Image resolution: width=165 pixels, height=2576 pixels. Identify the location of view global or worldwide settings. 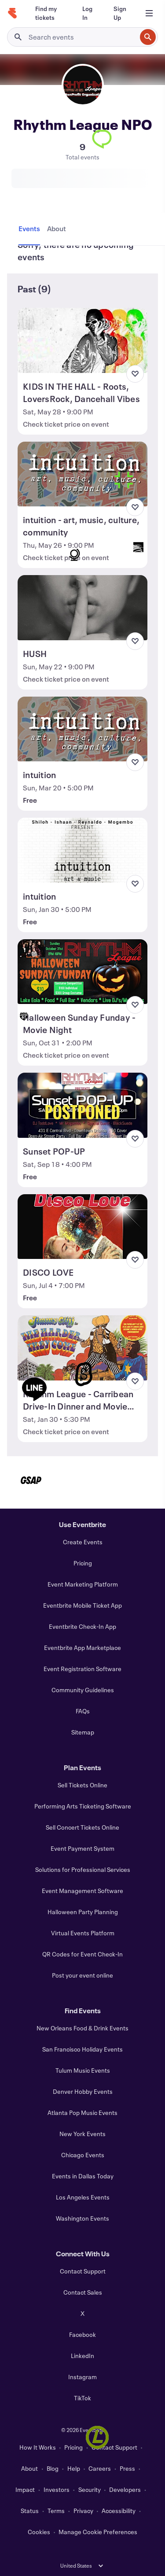
(74, 554).